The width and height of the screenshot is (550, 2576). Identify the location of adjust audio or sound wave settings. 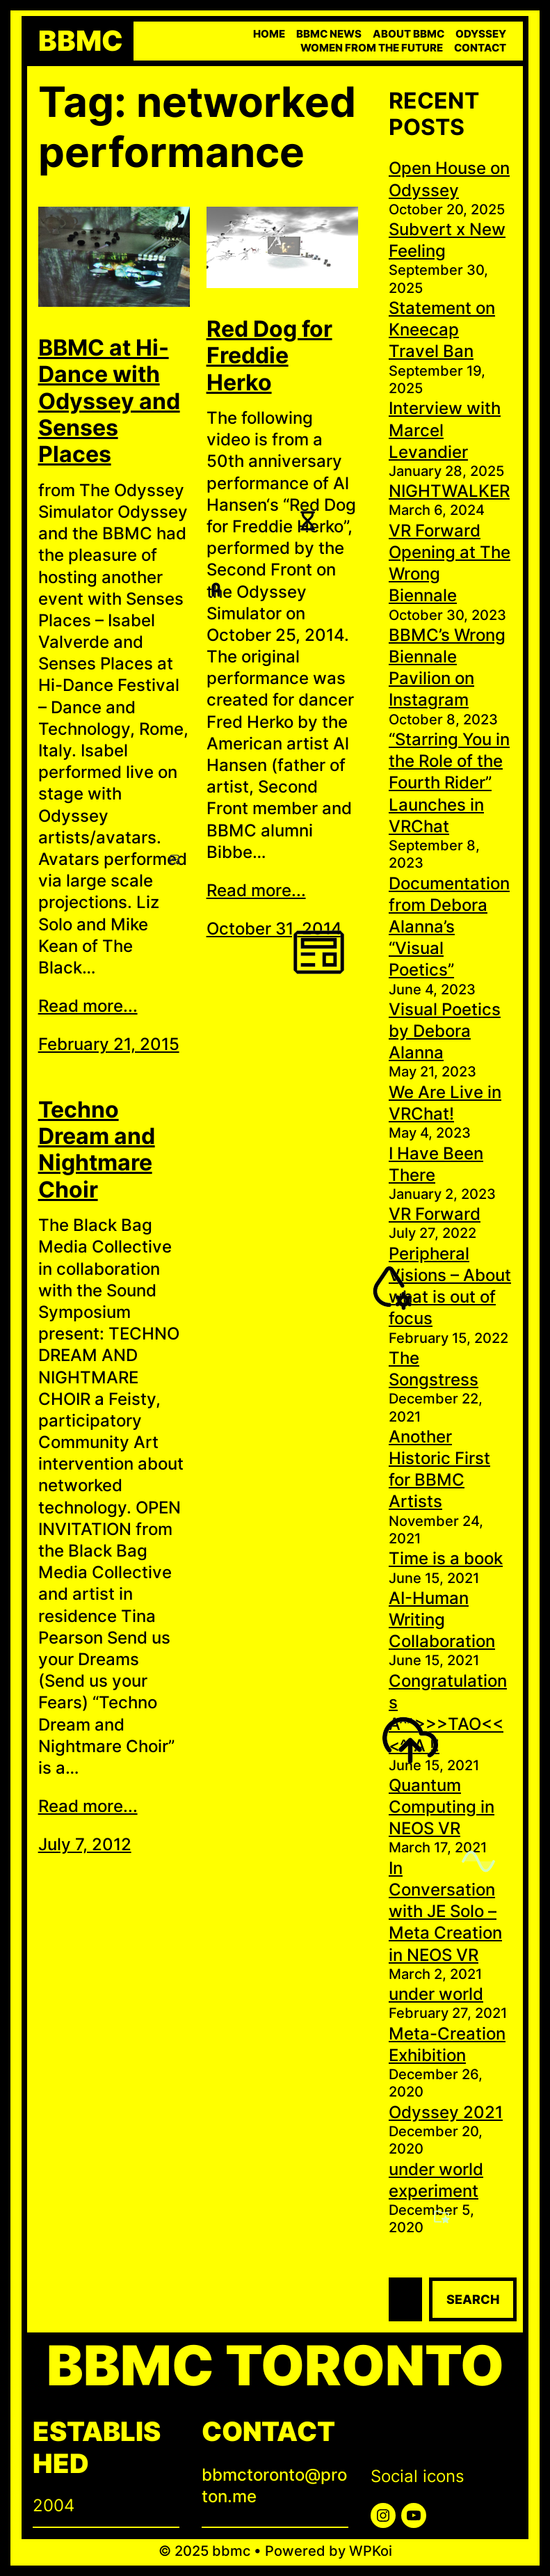
(478, 1861).